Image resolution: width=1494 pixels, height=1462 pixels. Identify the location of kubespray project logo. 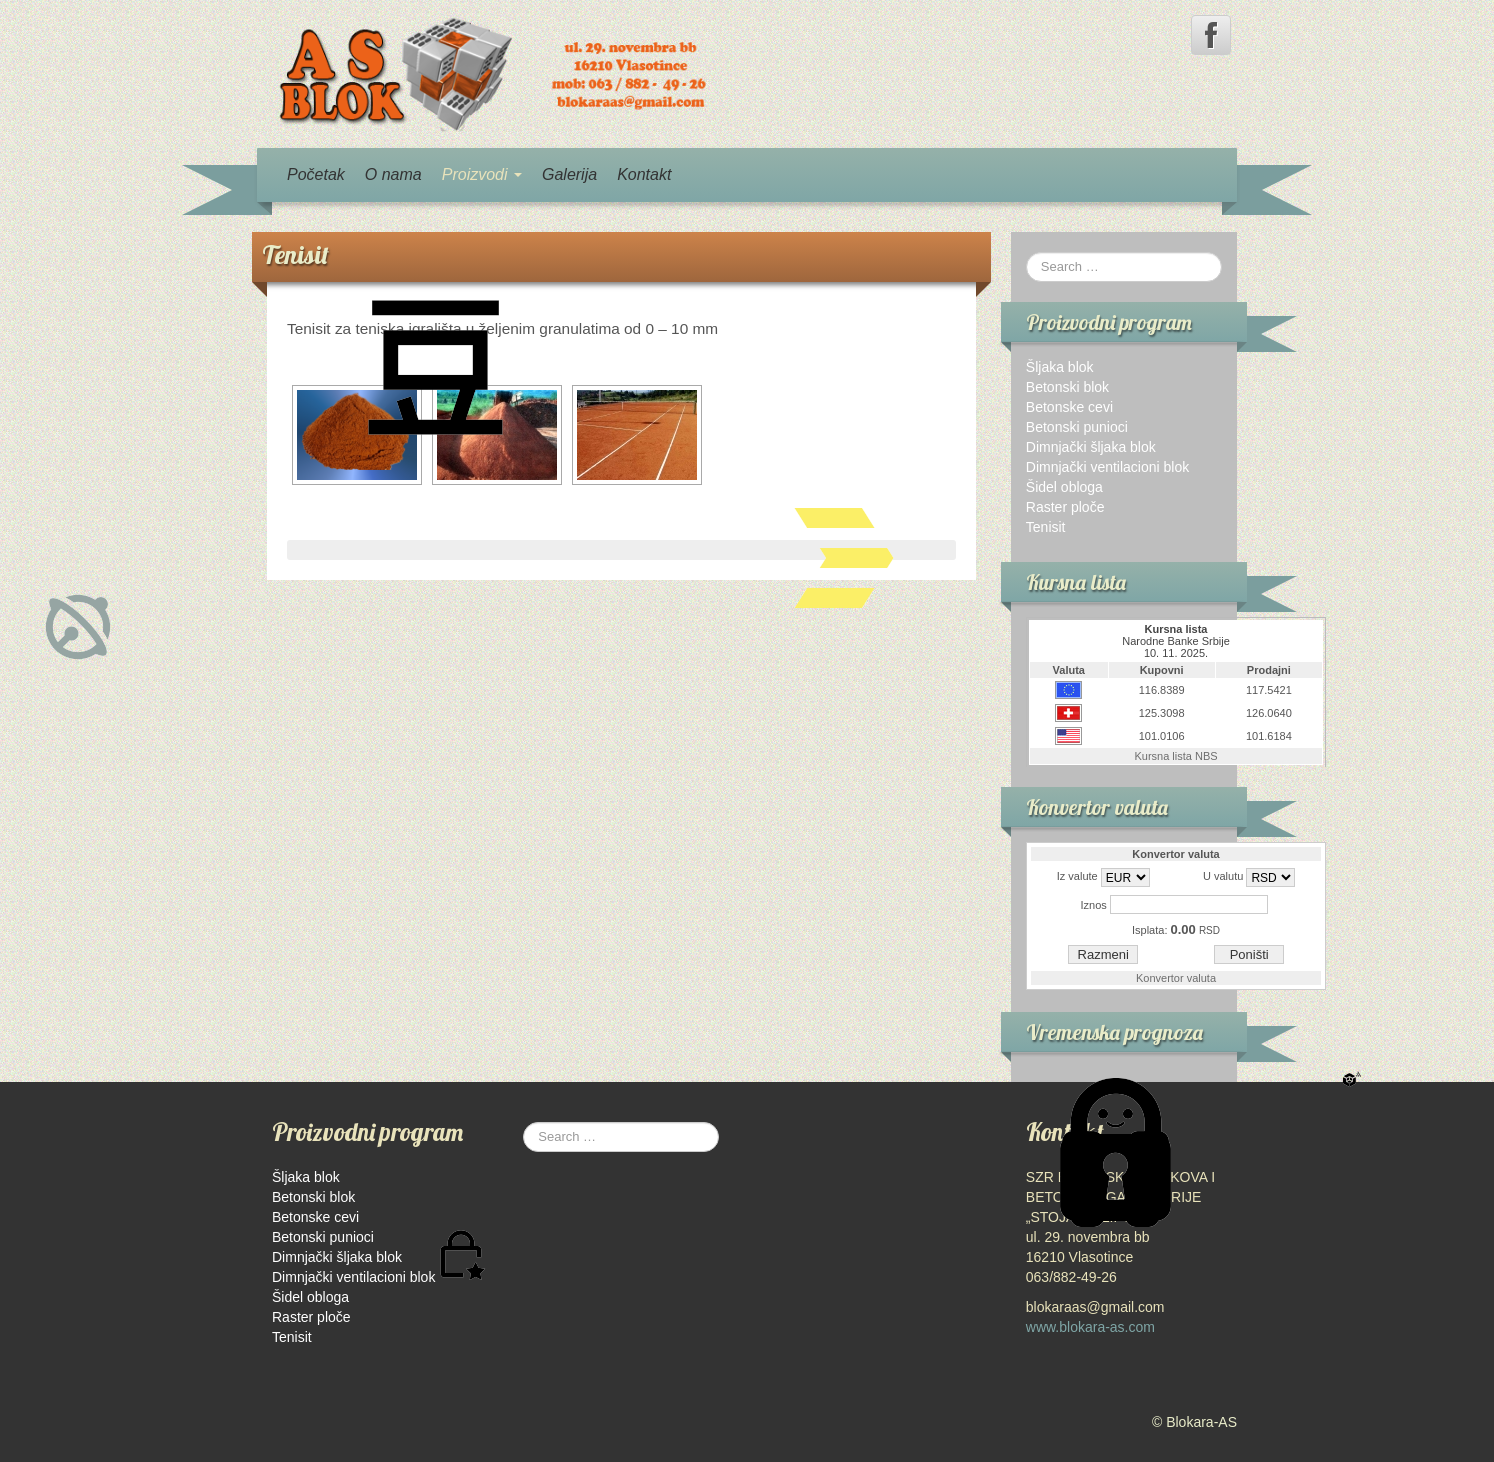
(1352, 1079).